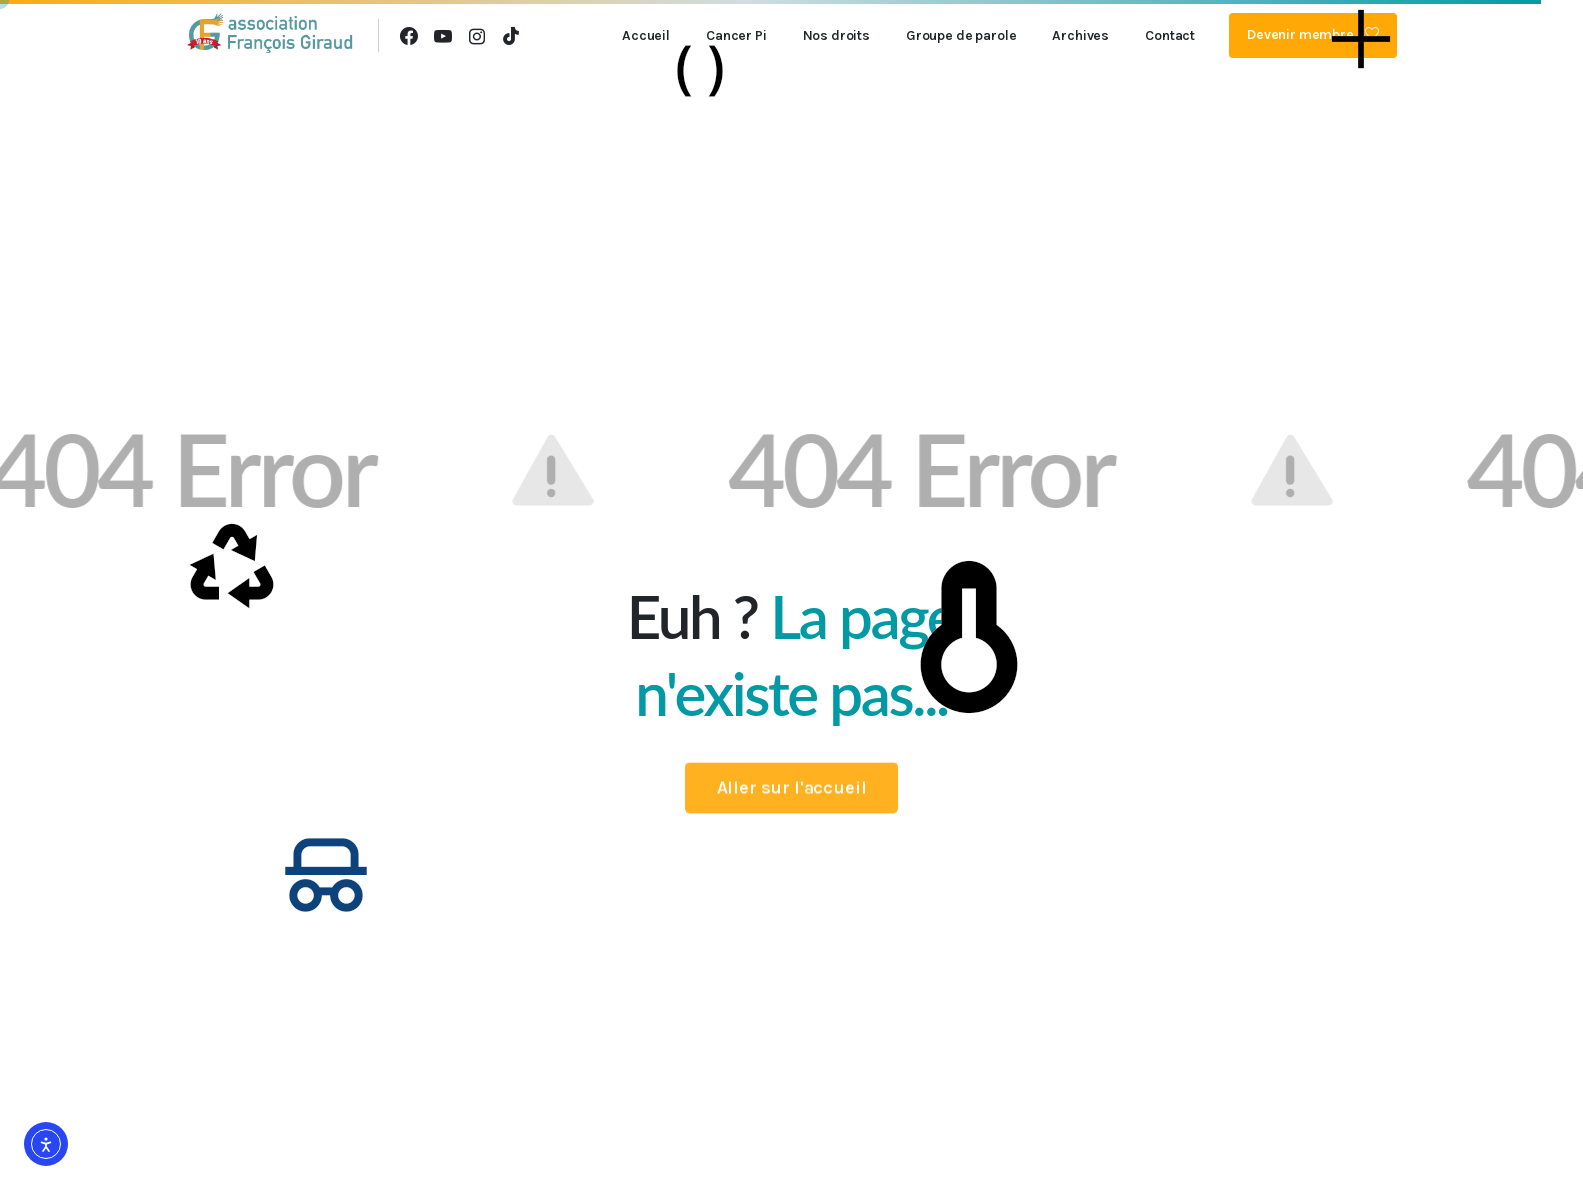  What do you see at coordinates (326, 875) in the screenshot?
I see `incognito or private browsing mode` at bounding box center [326, 875].